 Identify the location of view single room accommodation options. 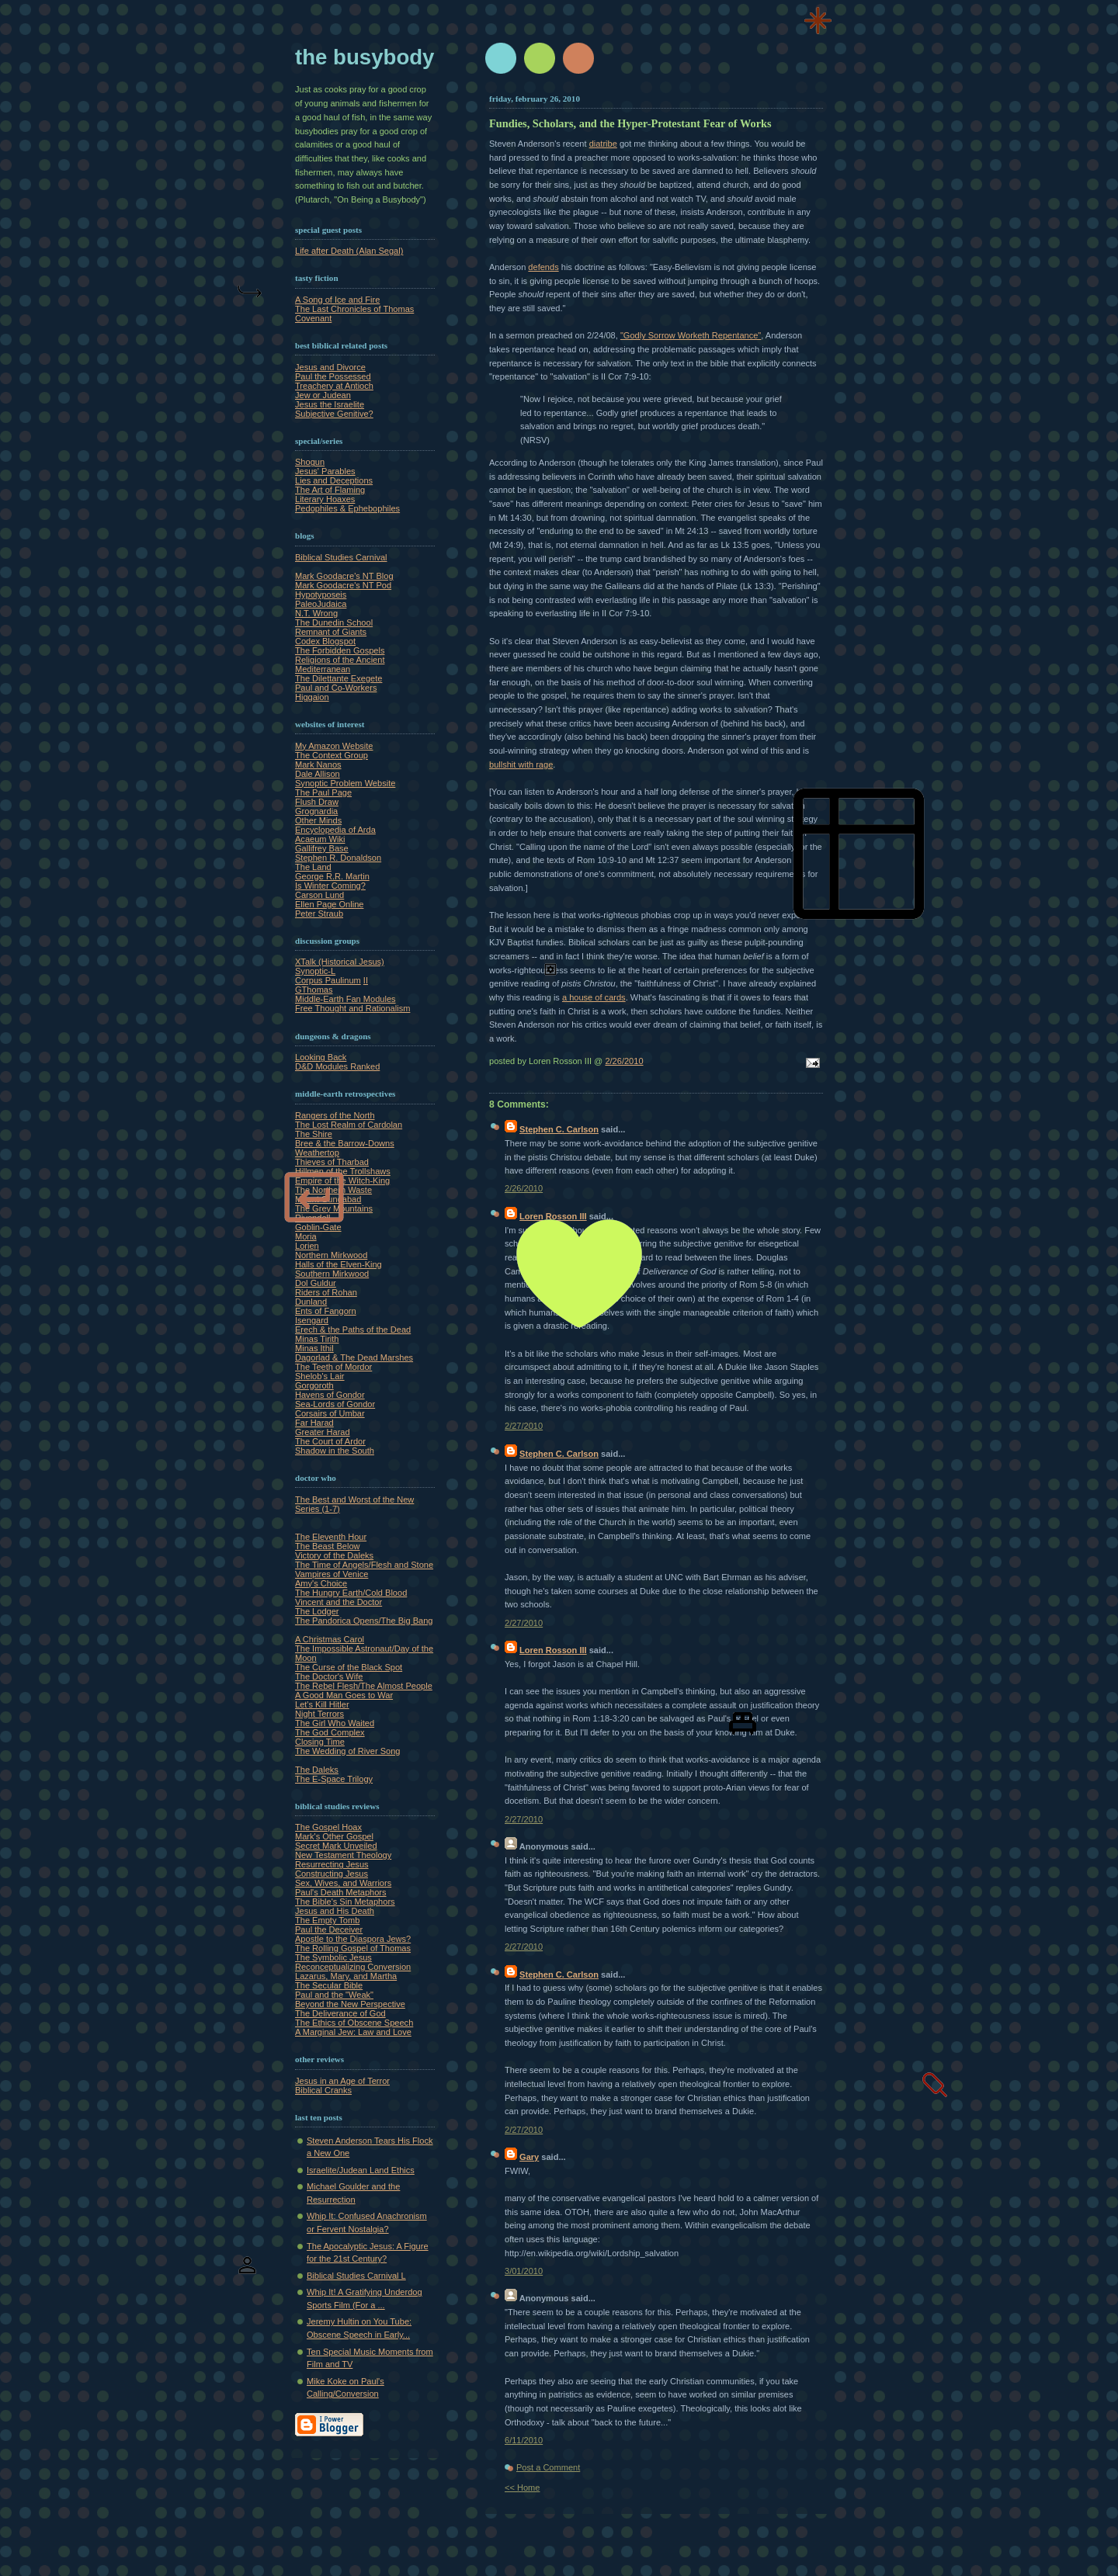
(742, 1723).